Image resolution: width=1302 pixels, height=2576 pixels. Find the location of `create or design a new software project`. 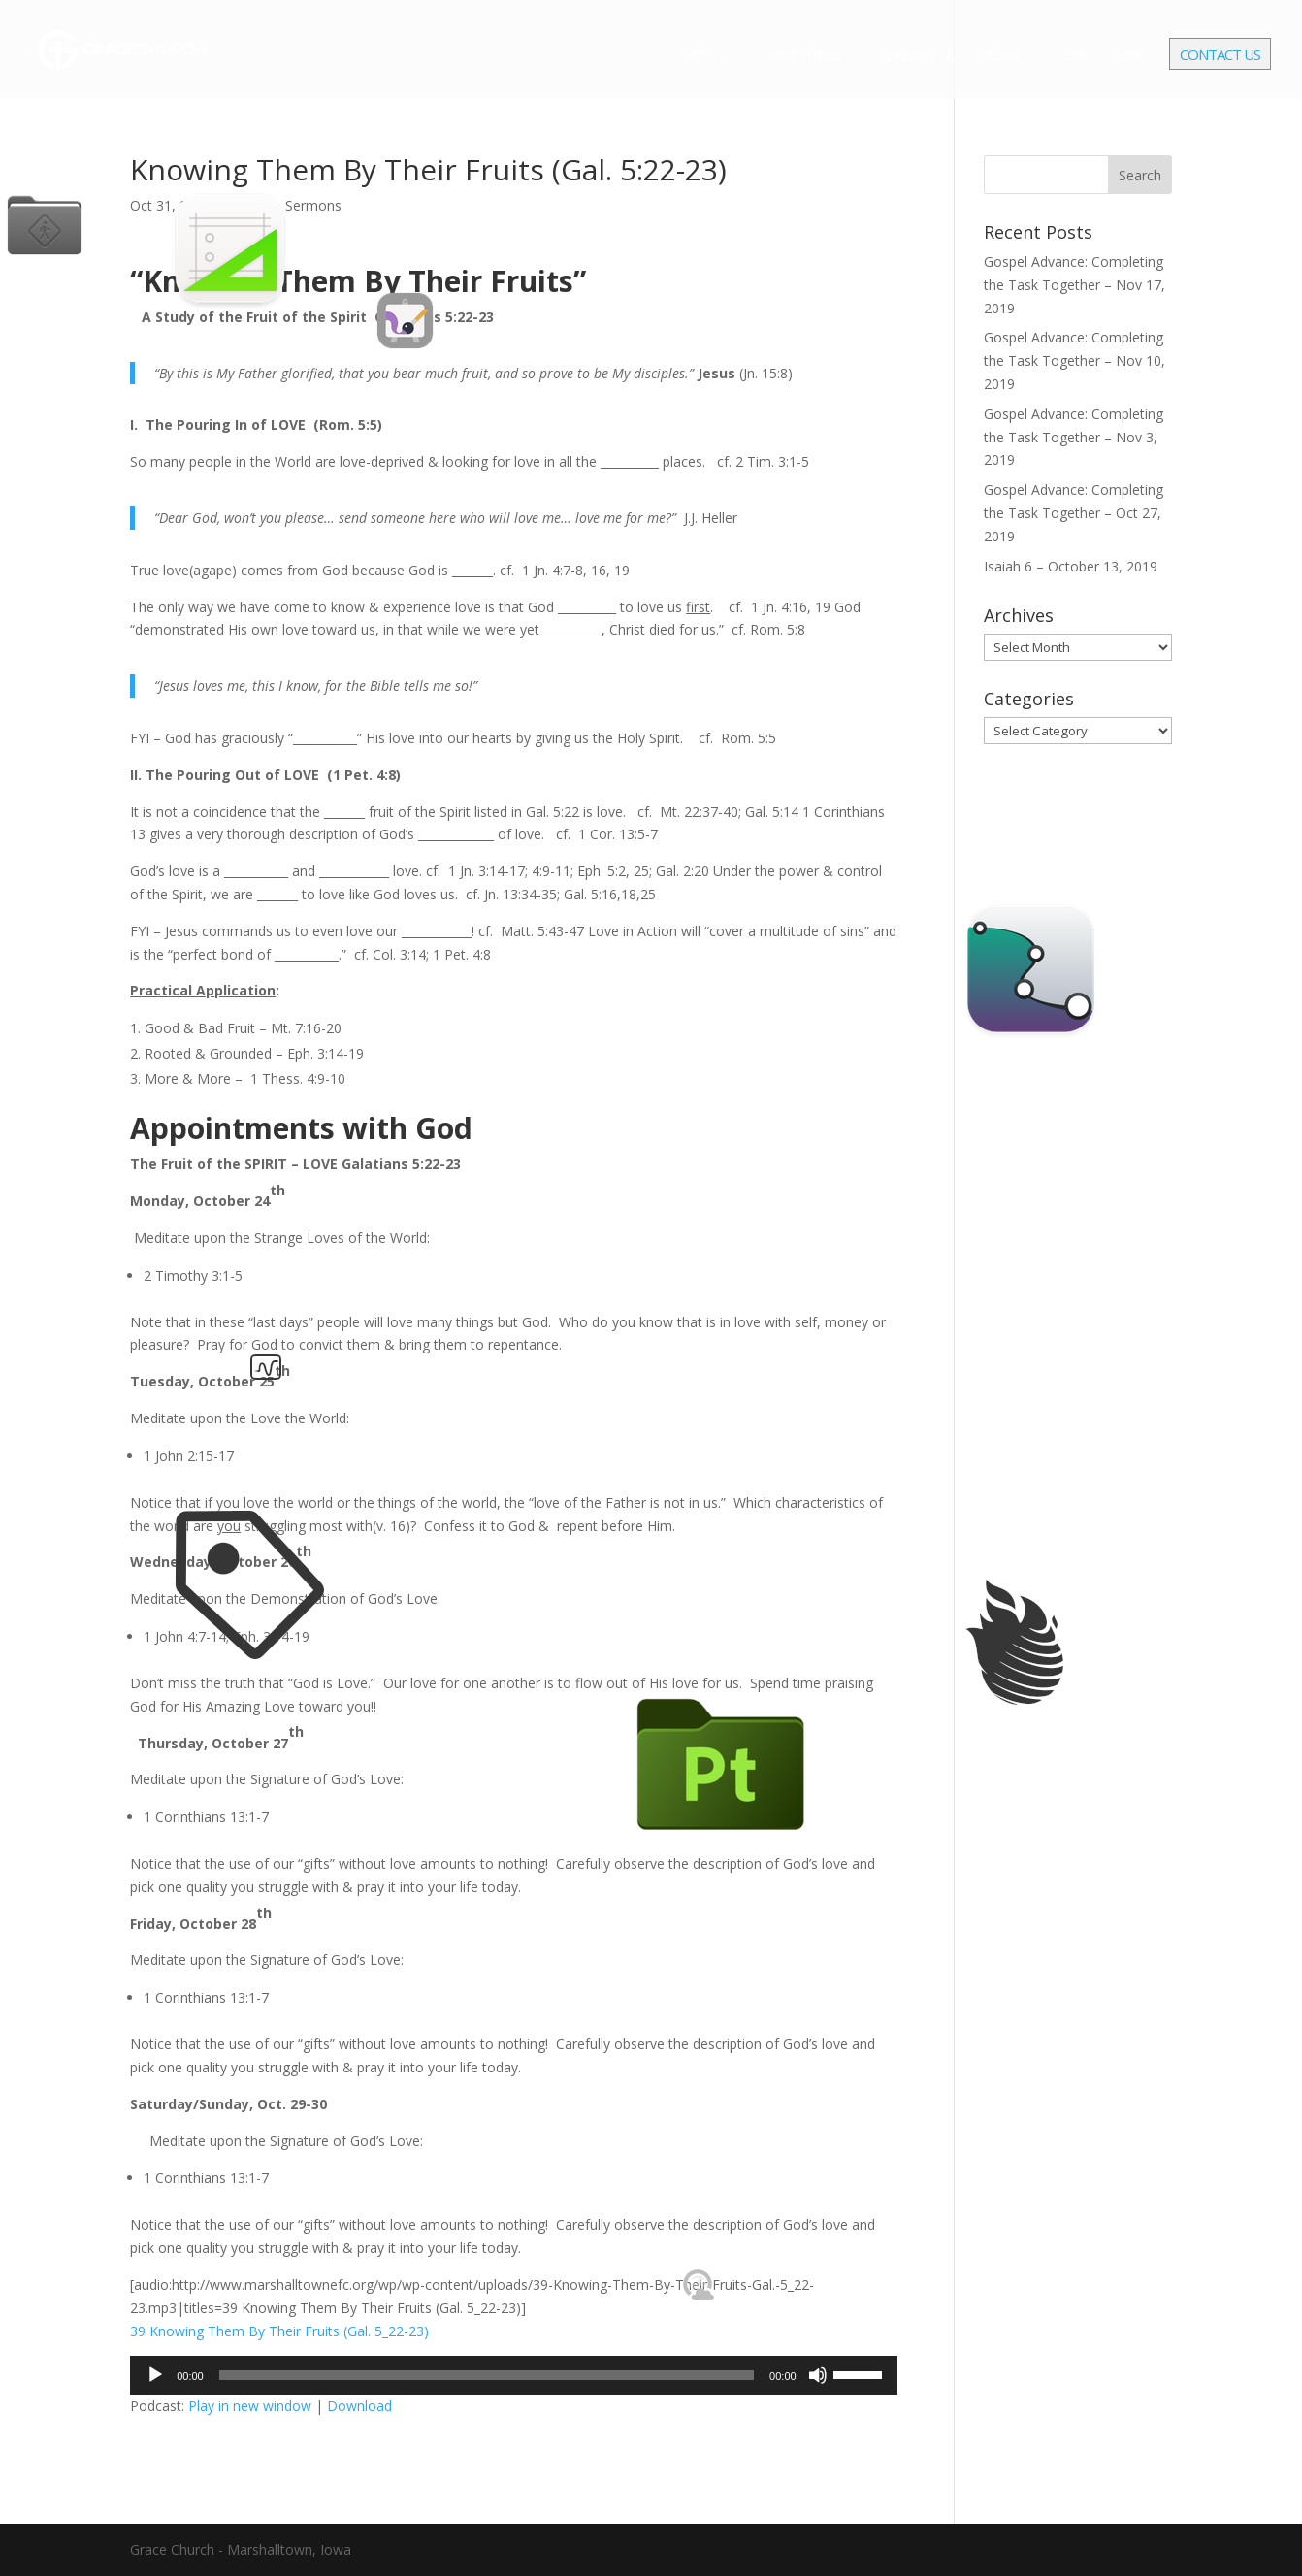

create or design a new software project is located at coordinates (405, 320).